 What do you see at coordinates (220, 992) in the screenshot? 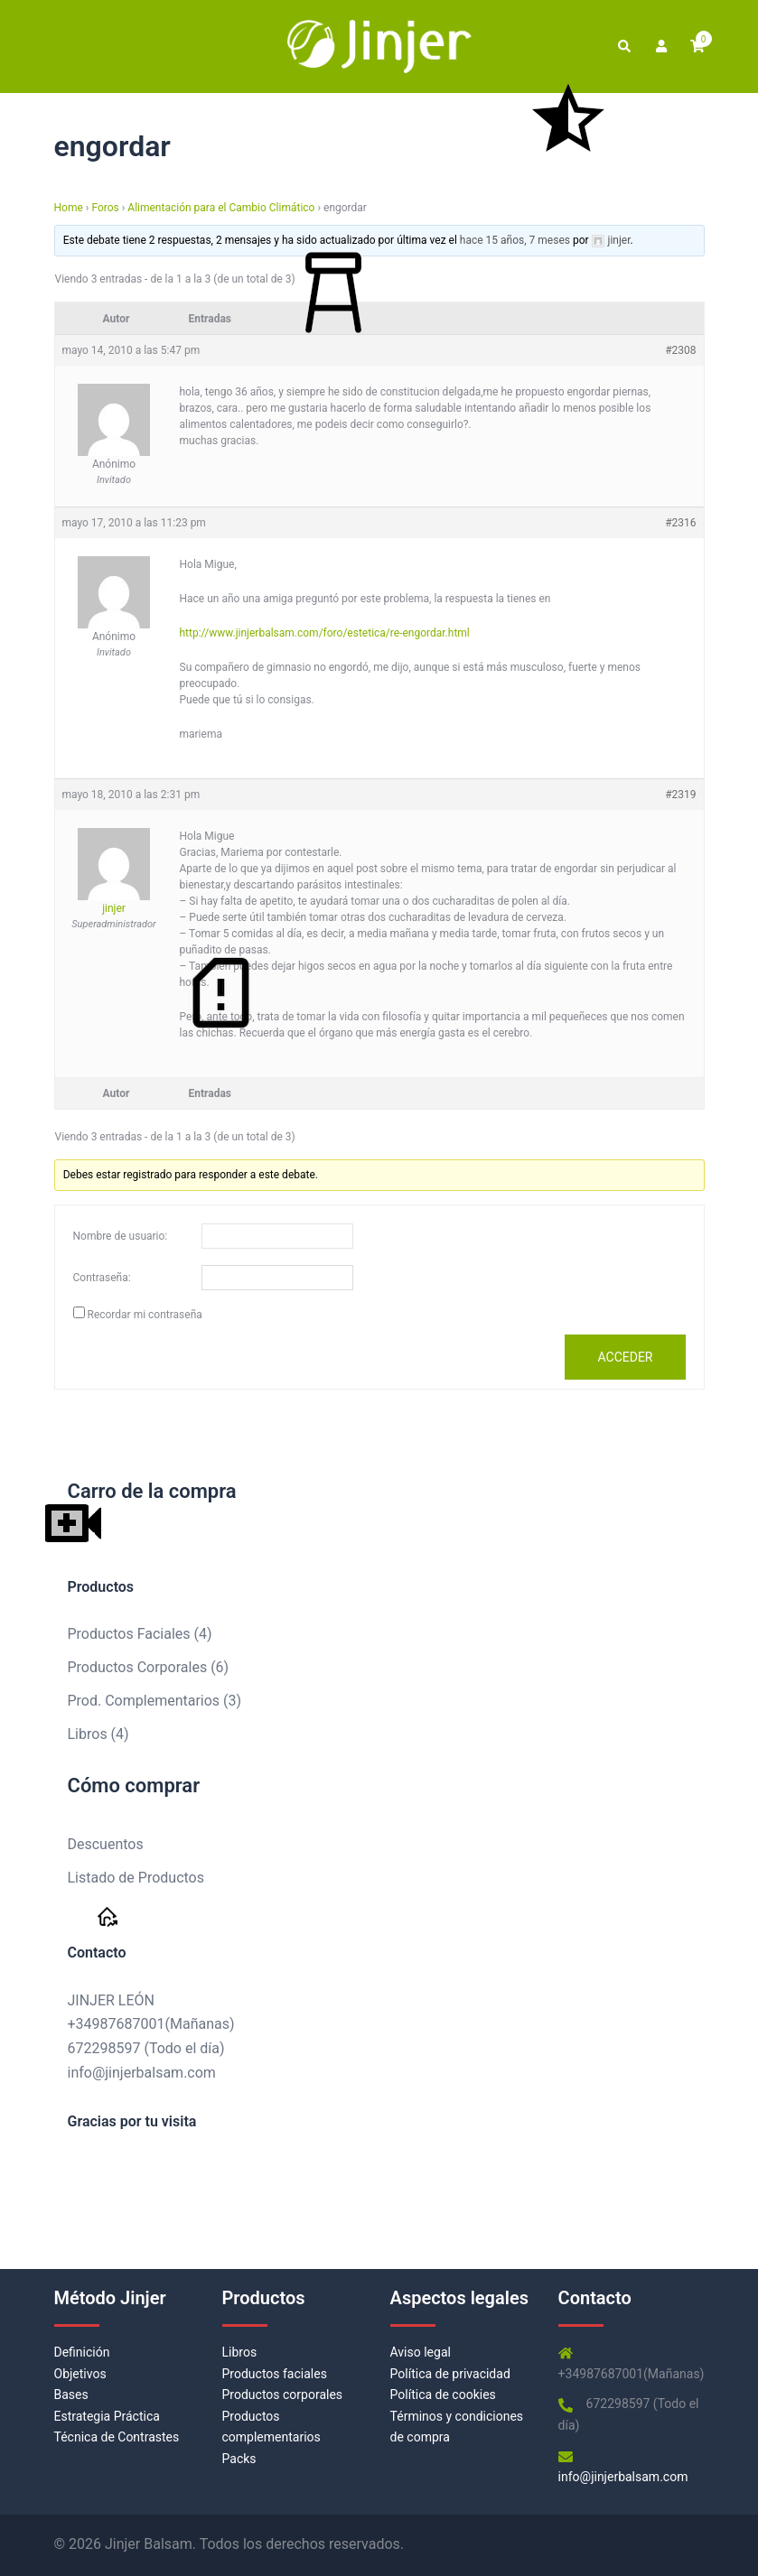
I see `sd card storage warning or error` at bounding box center [220, 992].